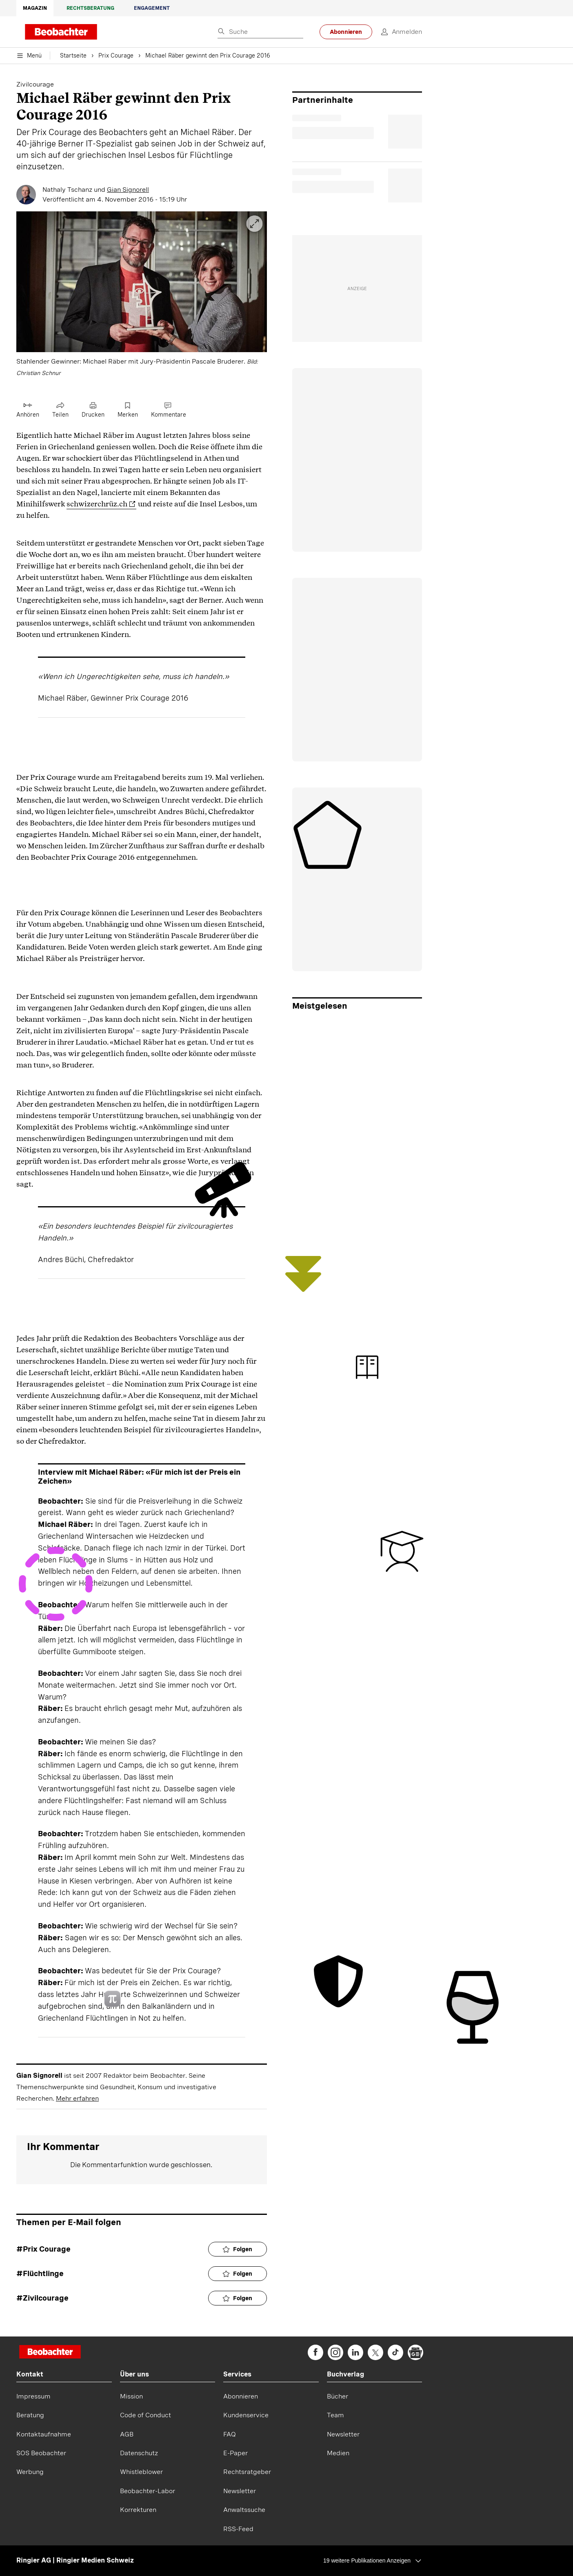 This screenshot has width=573, height=2576. What do you see at coordinates (56, 1584) in the screenshot?
I see `create a new draft issue` at bounding box center [56, 1584].